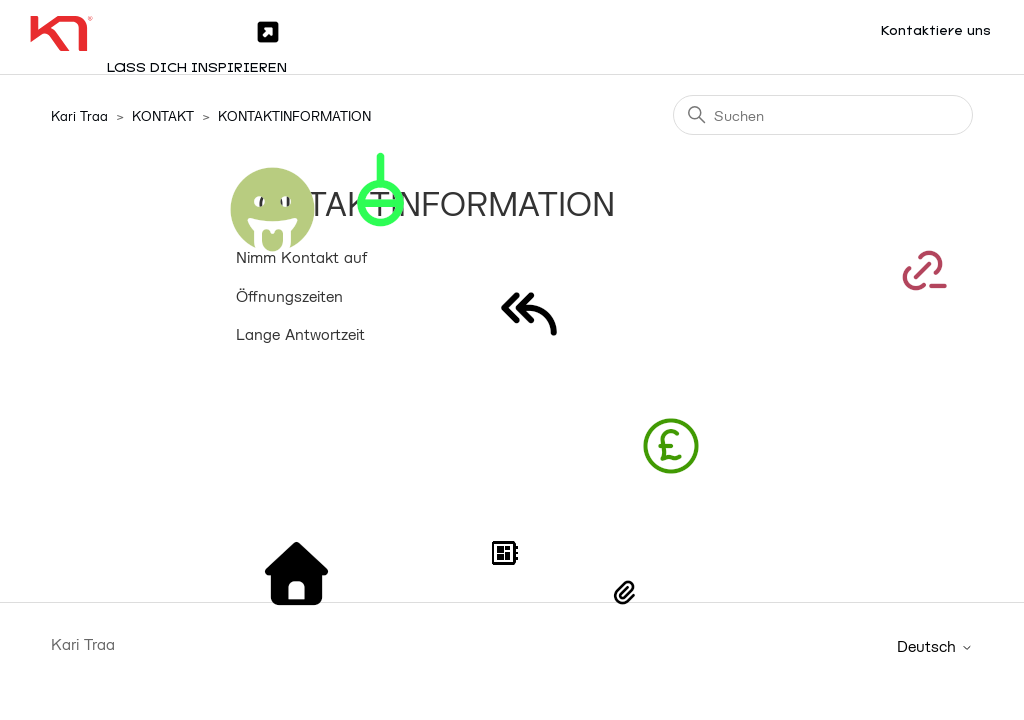 The width and height of the screenshot is (1024, 720). Describe the element at coordinates (529, 314) in the screenshot. I see `reply all to a message or email` at that location.